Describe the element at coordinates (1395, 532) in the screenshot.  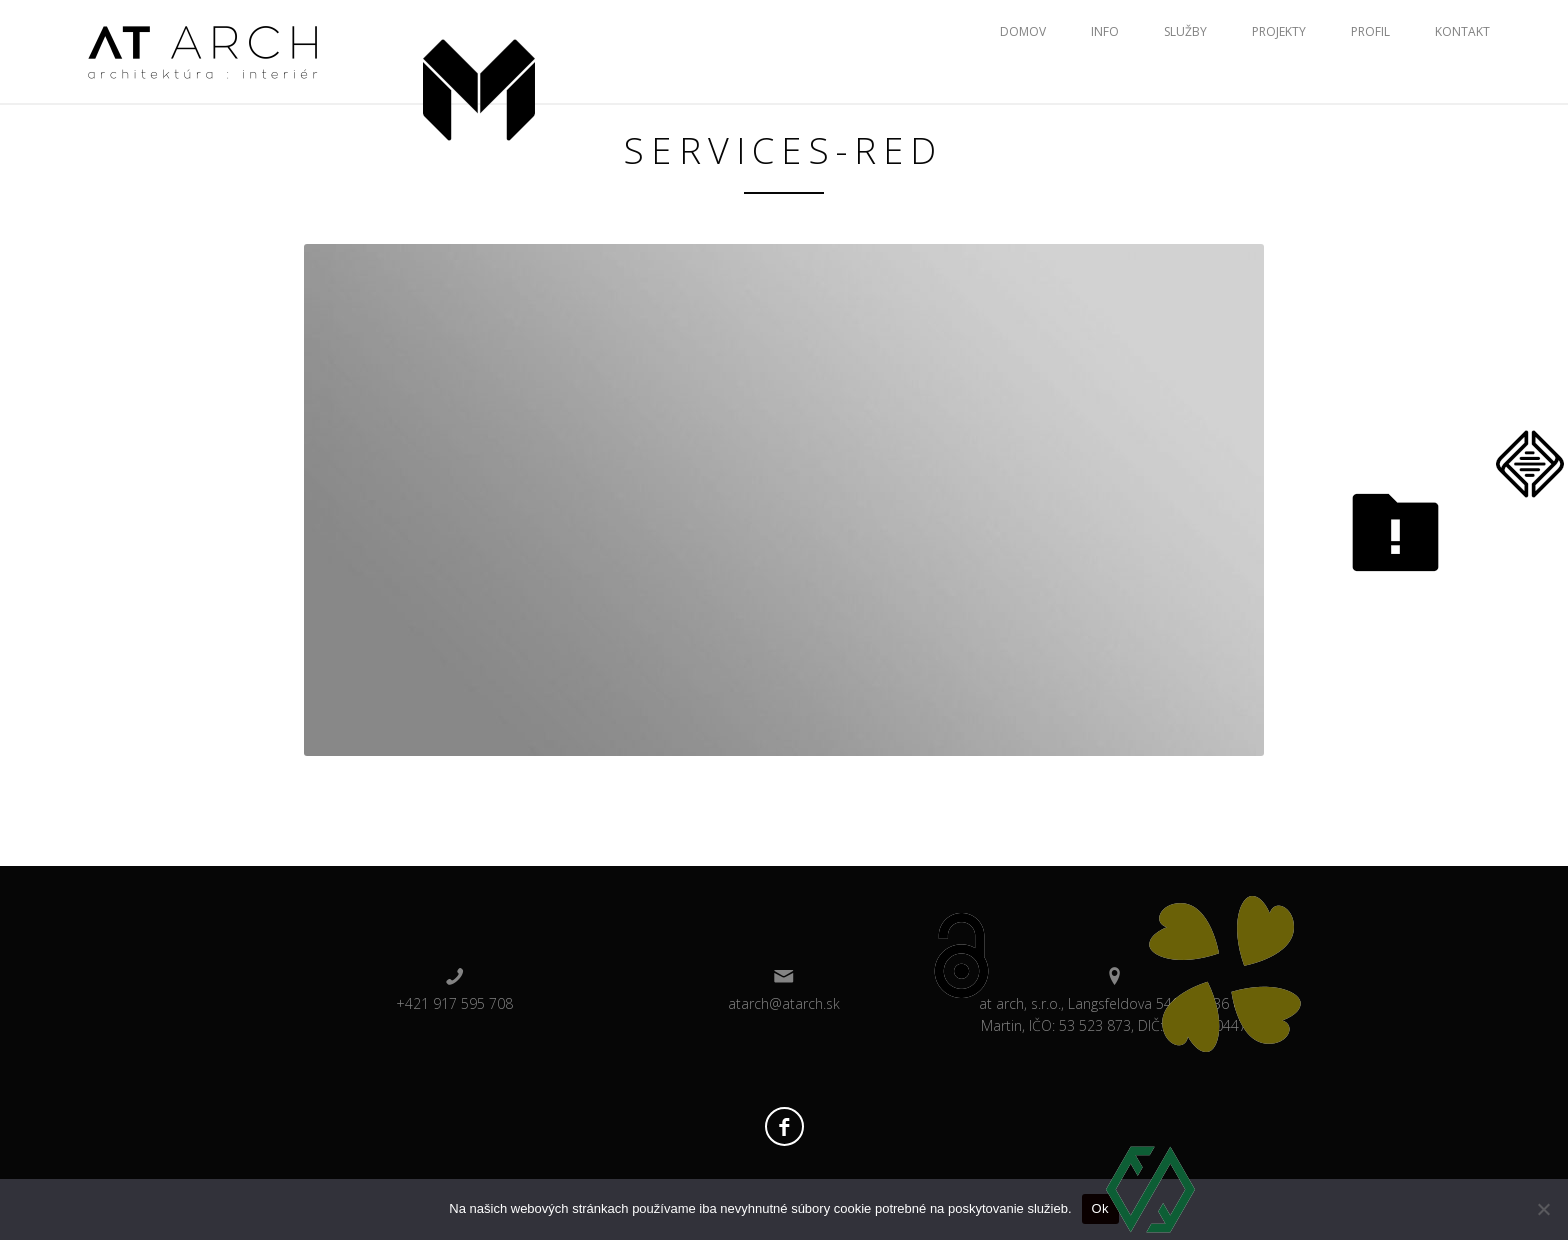
I see `folder contains items that need attention` at that location.